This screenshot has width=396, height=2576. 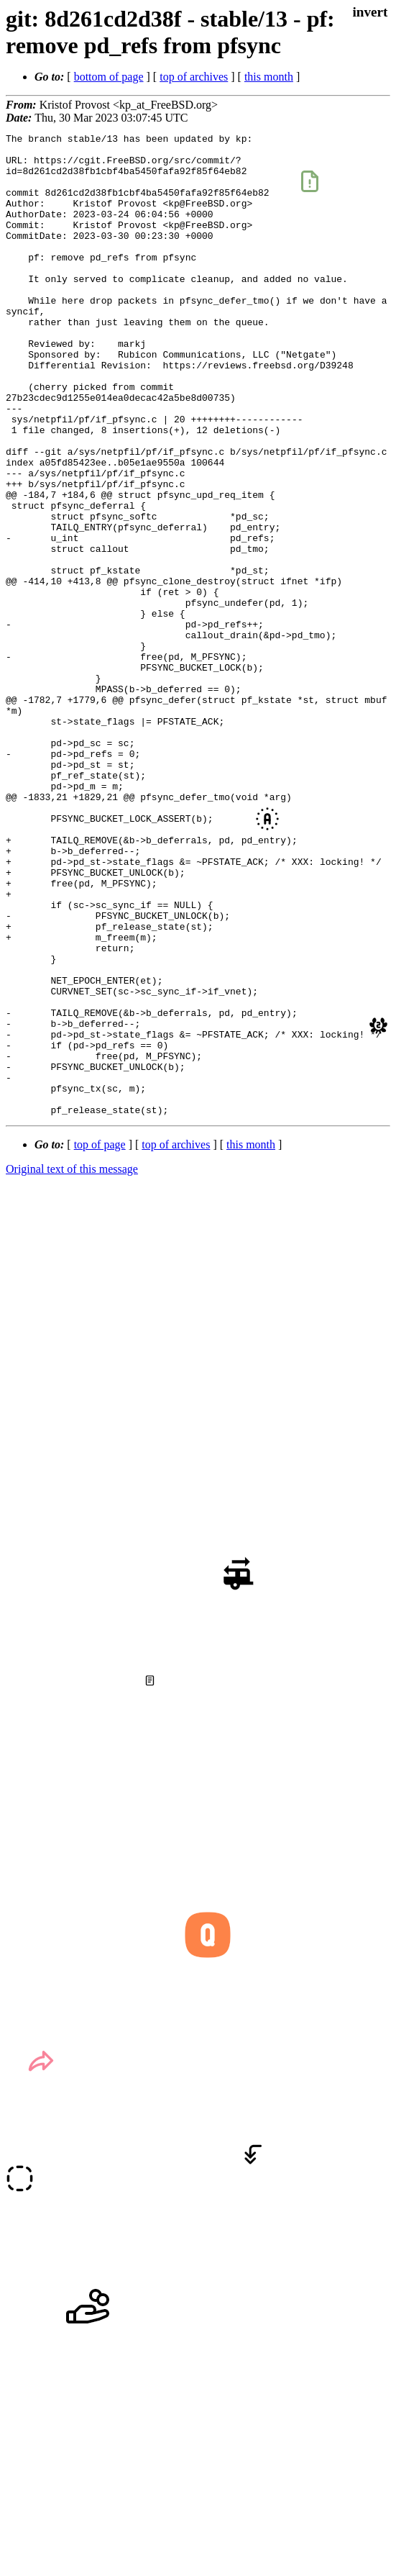 What do you see at coordinates (208, 1935) in the screenshot?
I see `represents the letter Q in a keyboard or text input` at bounding box center [208, 1935].